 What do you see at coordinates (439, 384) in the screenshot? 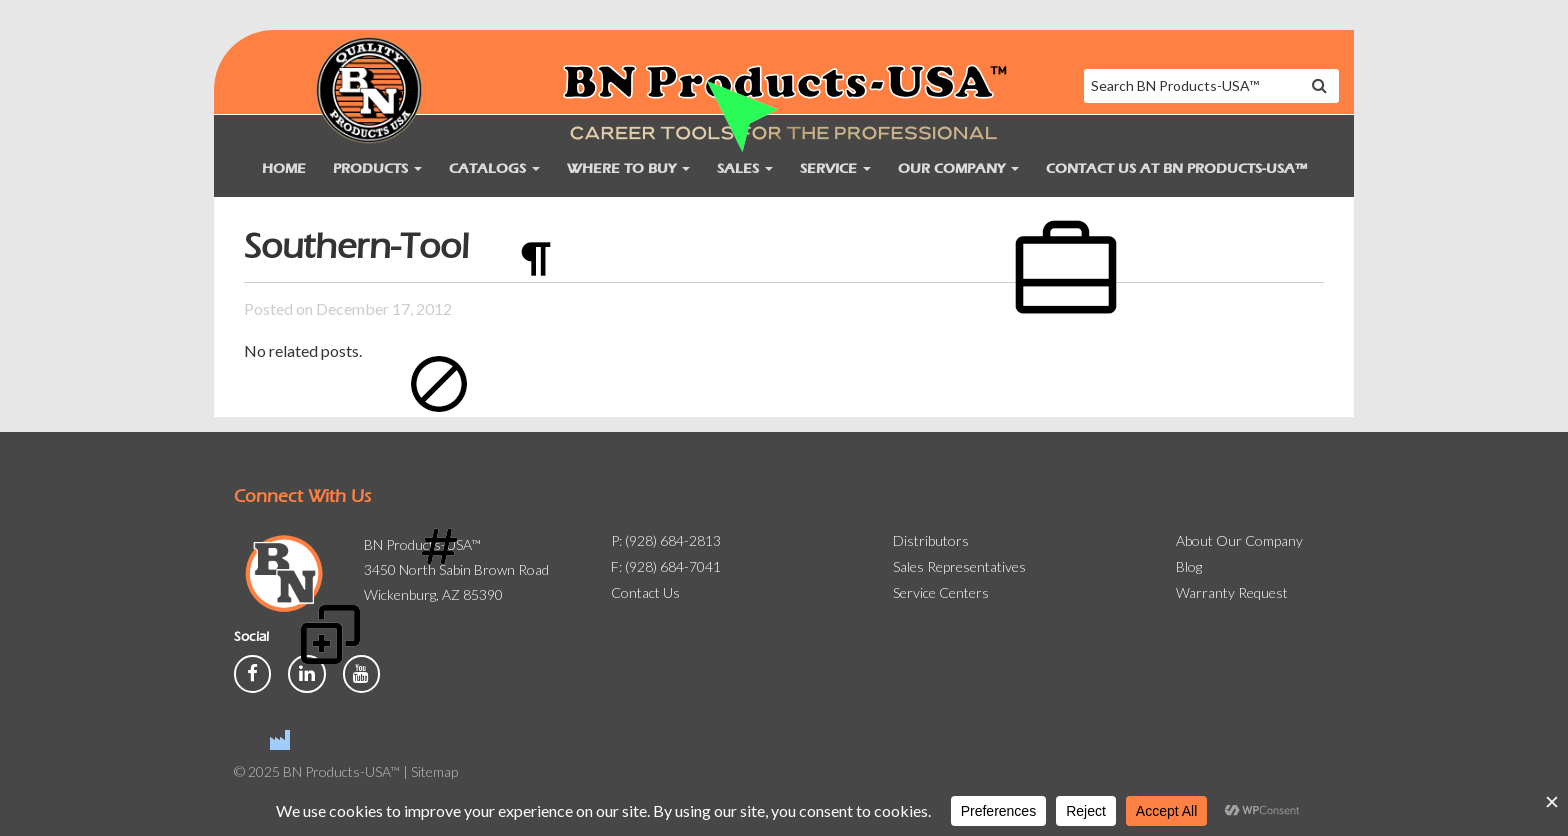
I see `block or ban a user` at bounding box center [439, 384].